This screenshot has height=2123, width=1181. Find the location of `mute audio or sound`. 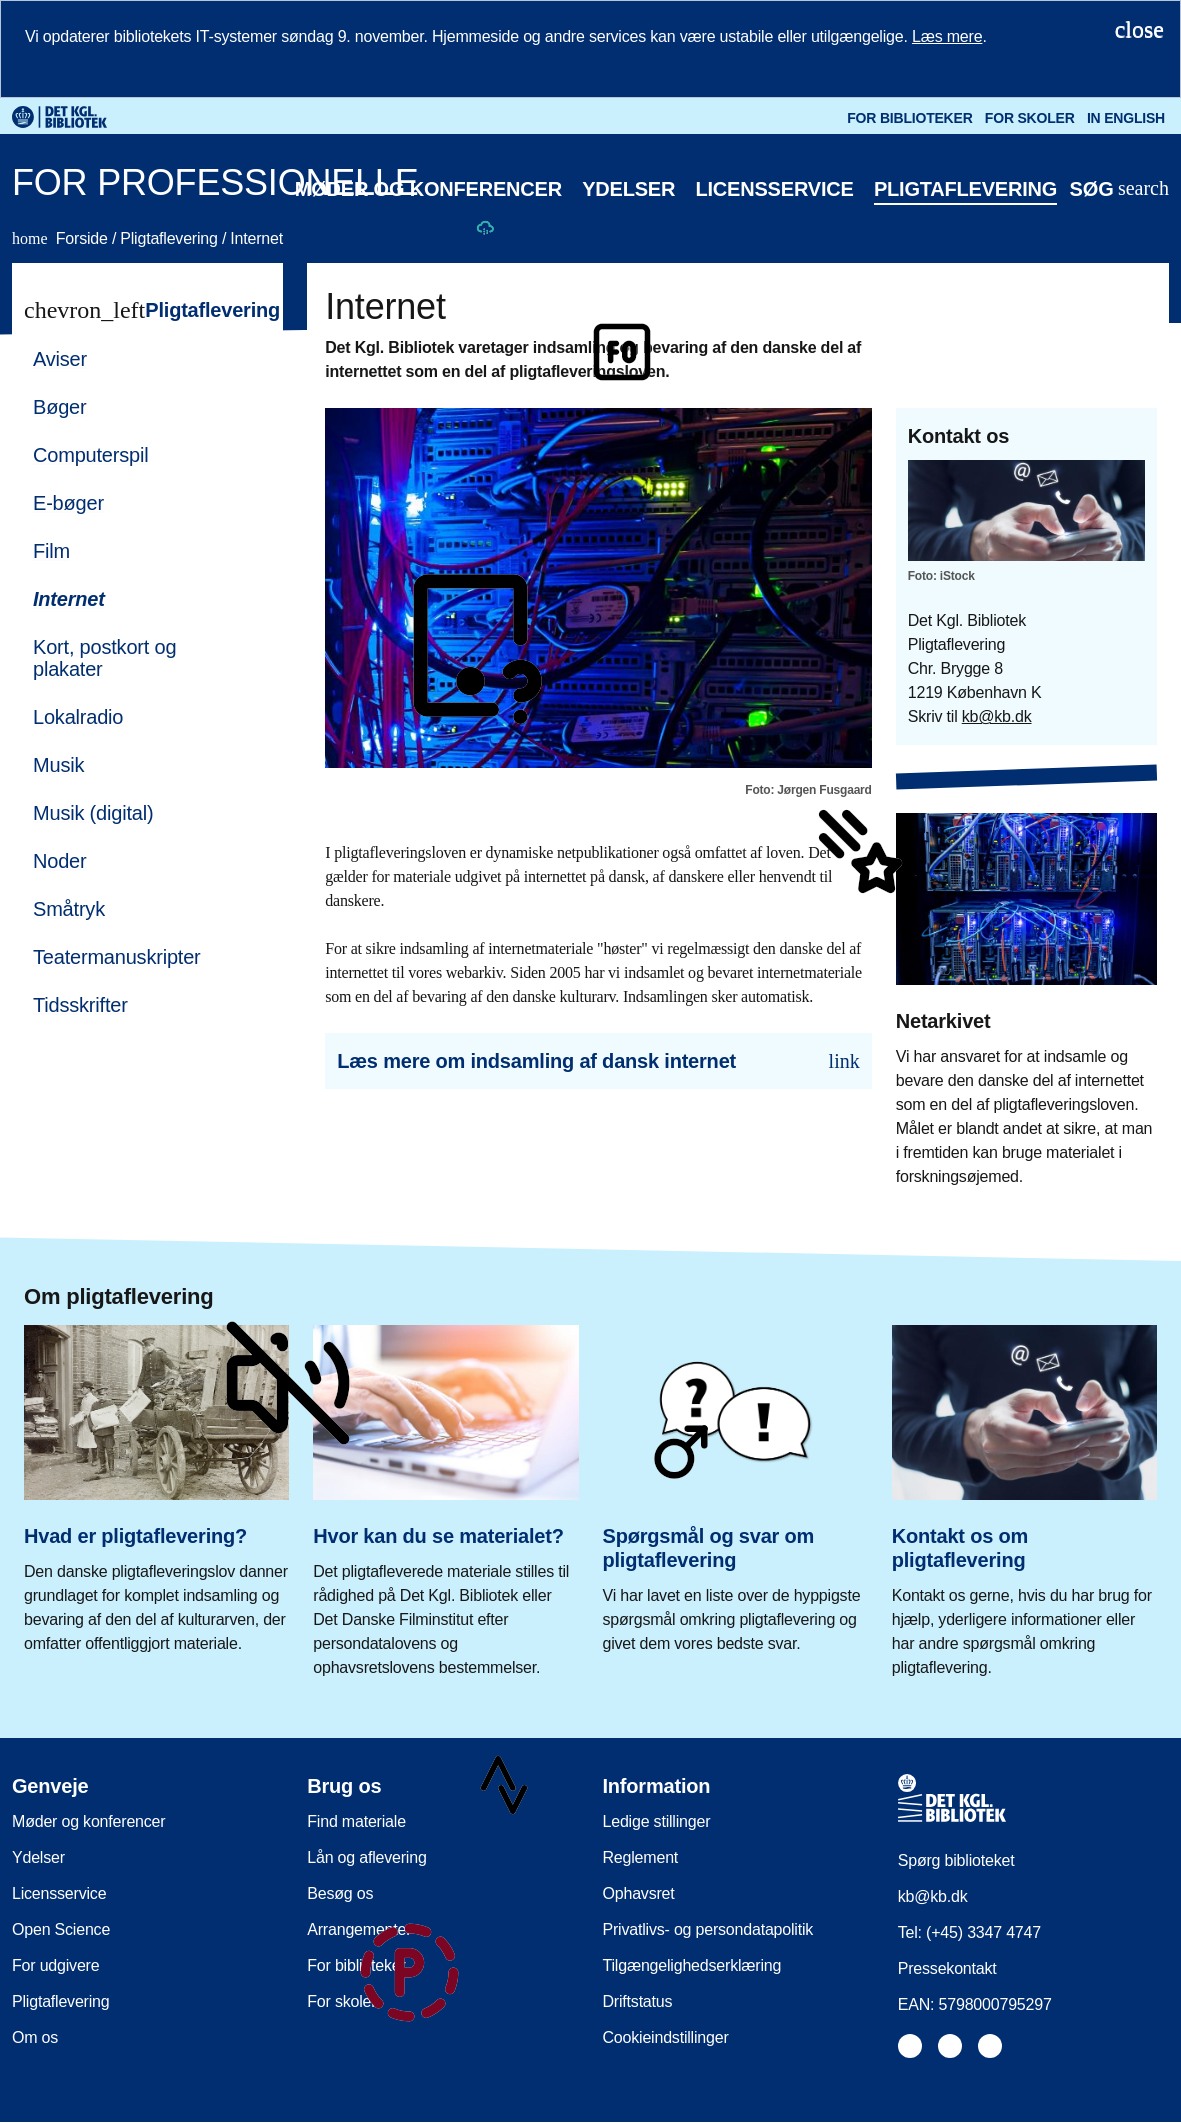

mute audio or sound is located at coordinates (288, 1383).